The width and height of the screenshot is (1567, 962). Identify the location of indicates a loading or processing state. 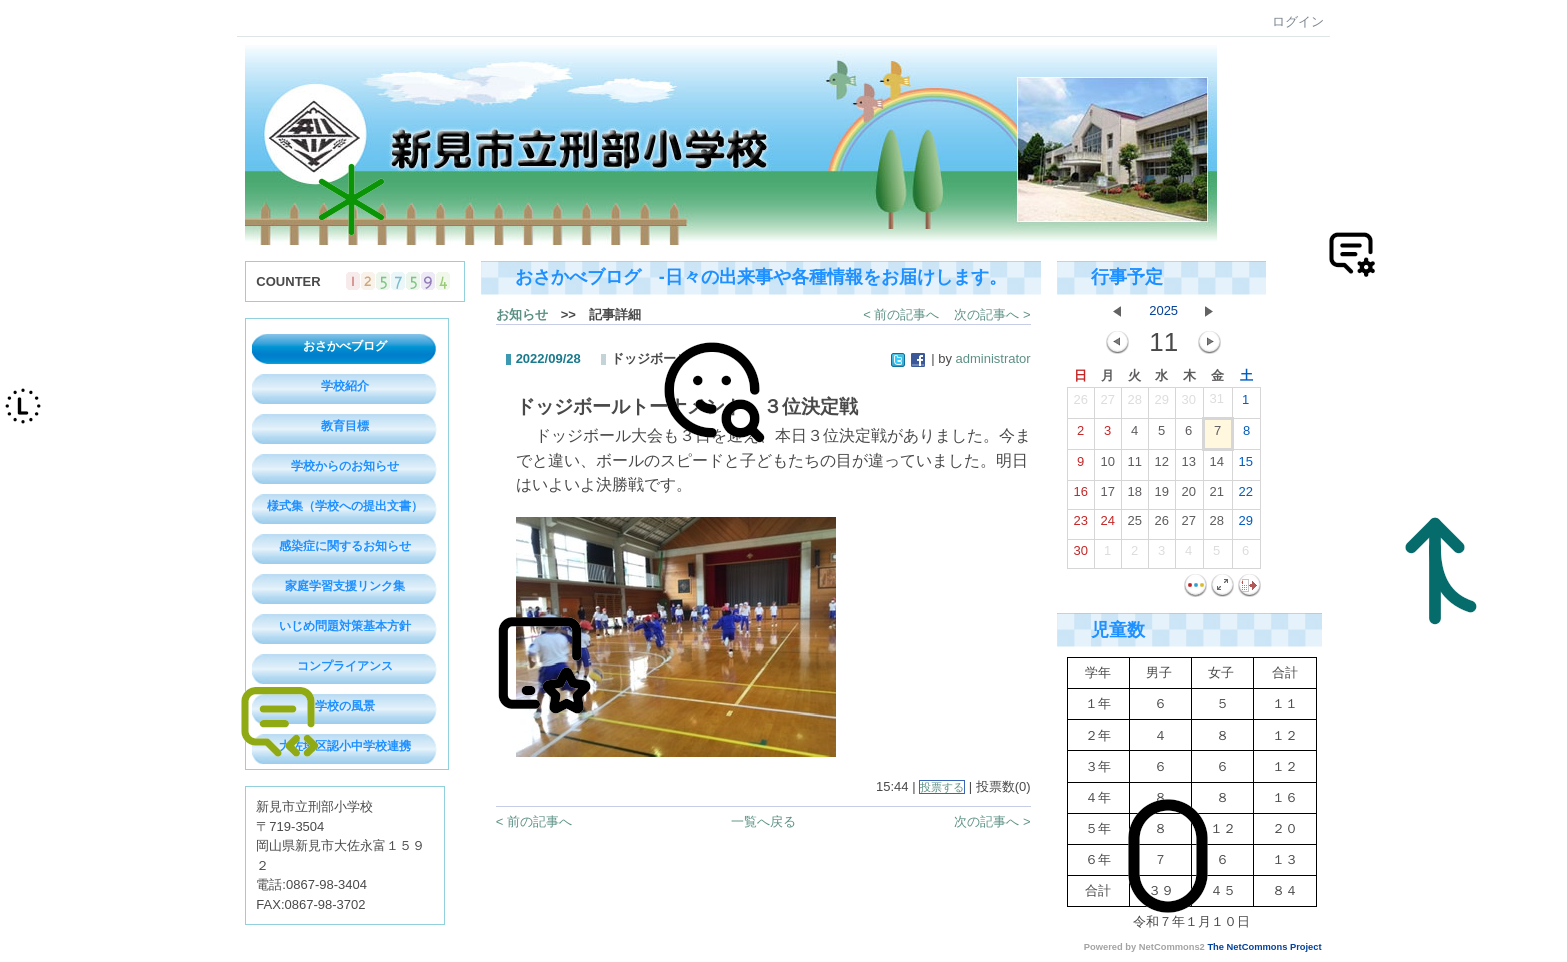
(23, 406).